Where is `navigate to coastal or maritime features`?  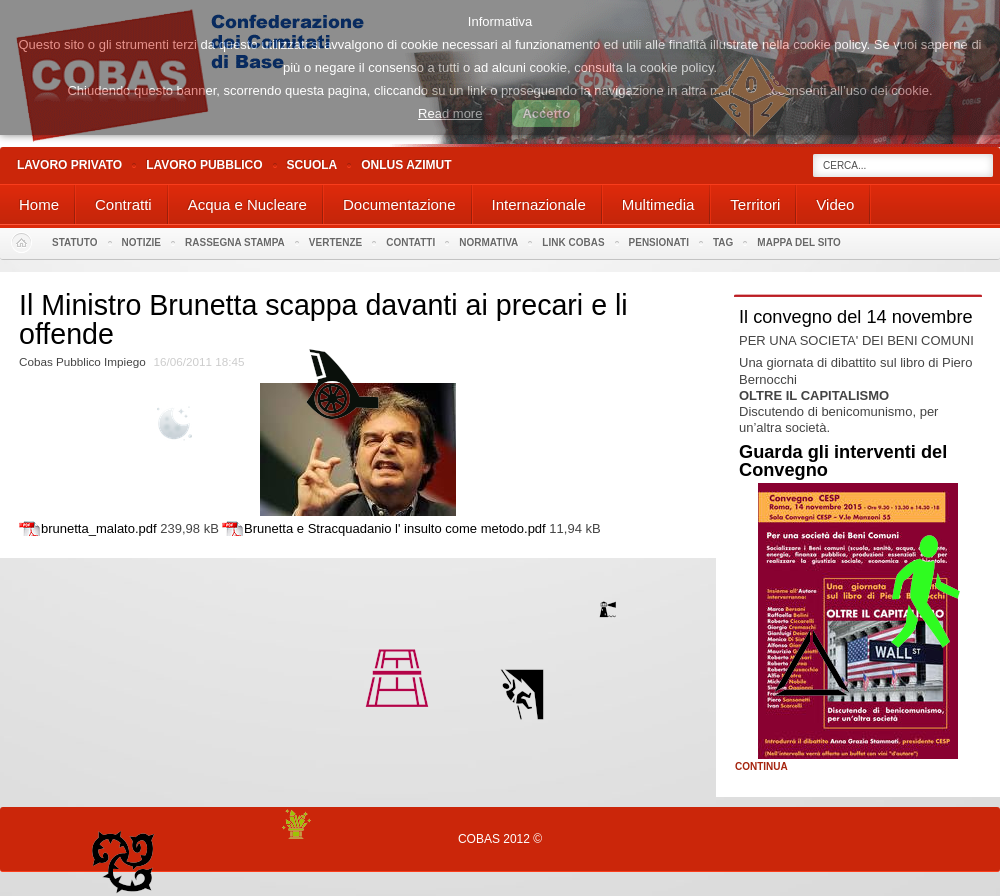 navigate to coastal or maritime features is located at coordinates (608, 609).